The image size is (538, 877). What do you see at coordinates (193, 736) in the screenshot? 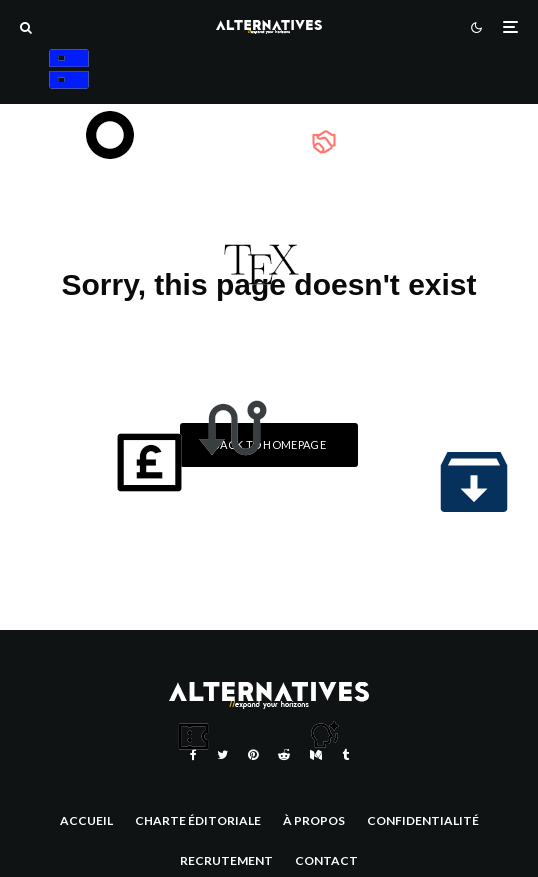
I see `view available coupons or discounts` at bounding box center [193, 736].